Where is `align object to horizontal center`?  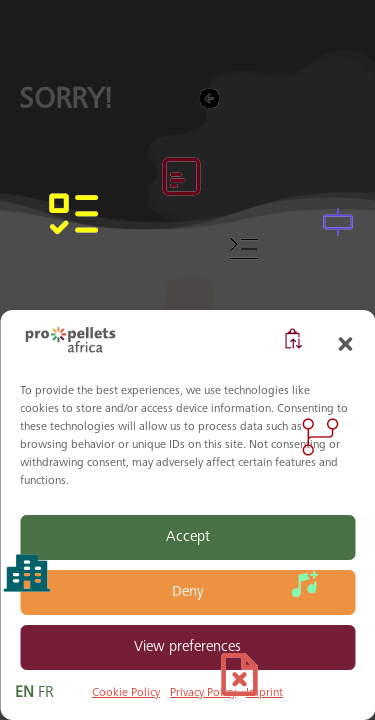 align object to horizontal center is located at coordinates (338, 222).